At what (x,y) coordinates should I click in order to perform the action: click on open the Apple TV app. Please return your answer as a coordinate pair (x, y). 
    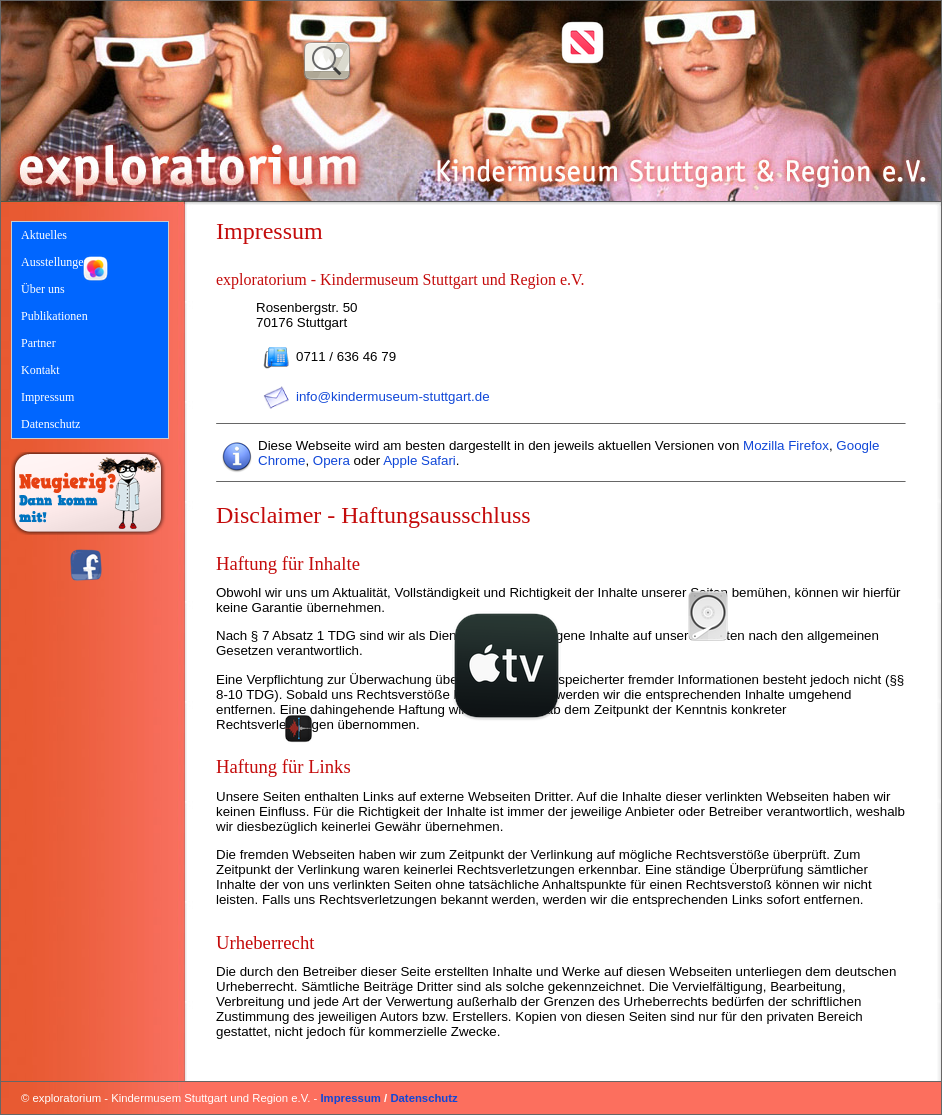
    Looking at the image, I should click on (506, 665).